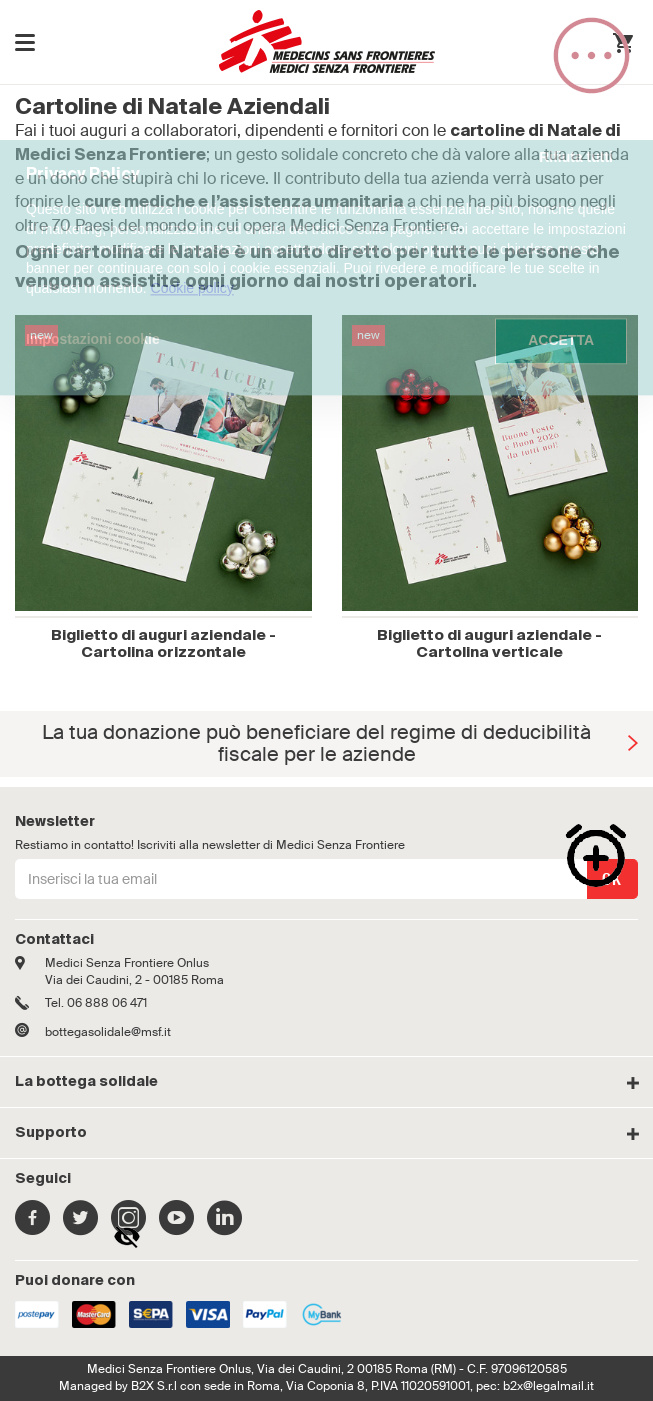  I want to click on add a new alarm, so click(596, 855).